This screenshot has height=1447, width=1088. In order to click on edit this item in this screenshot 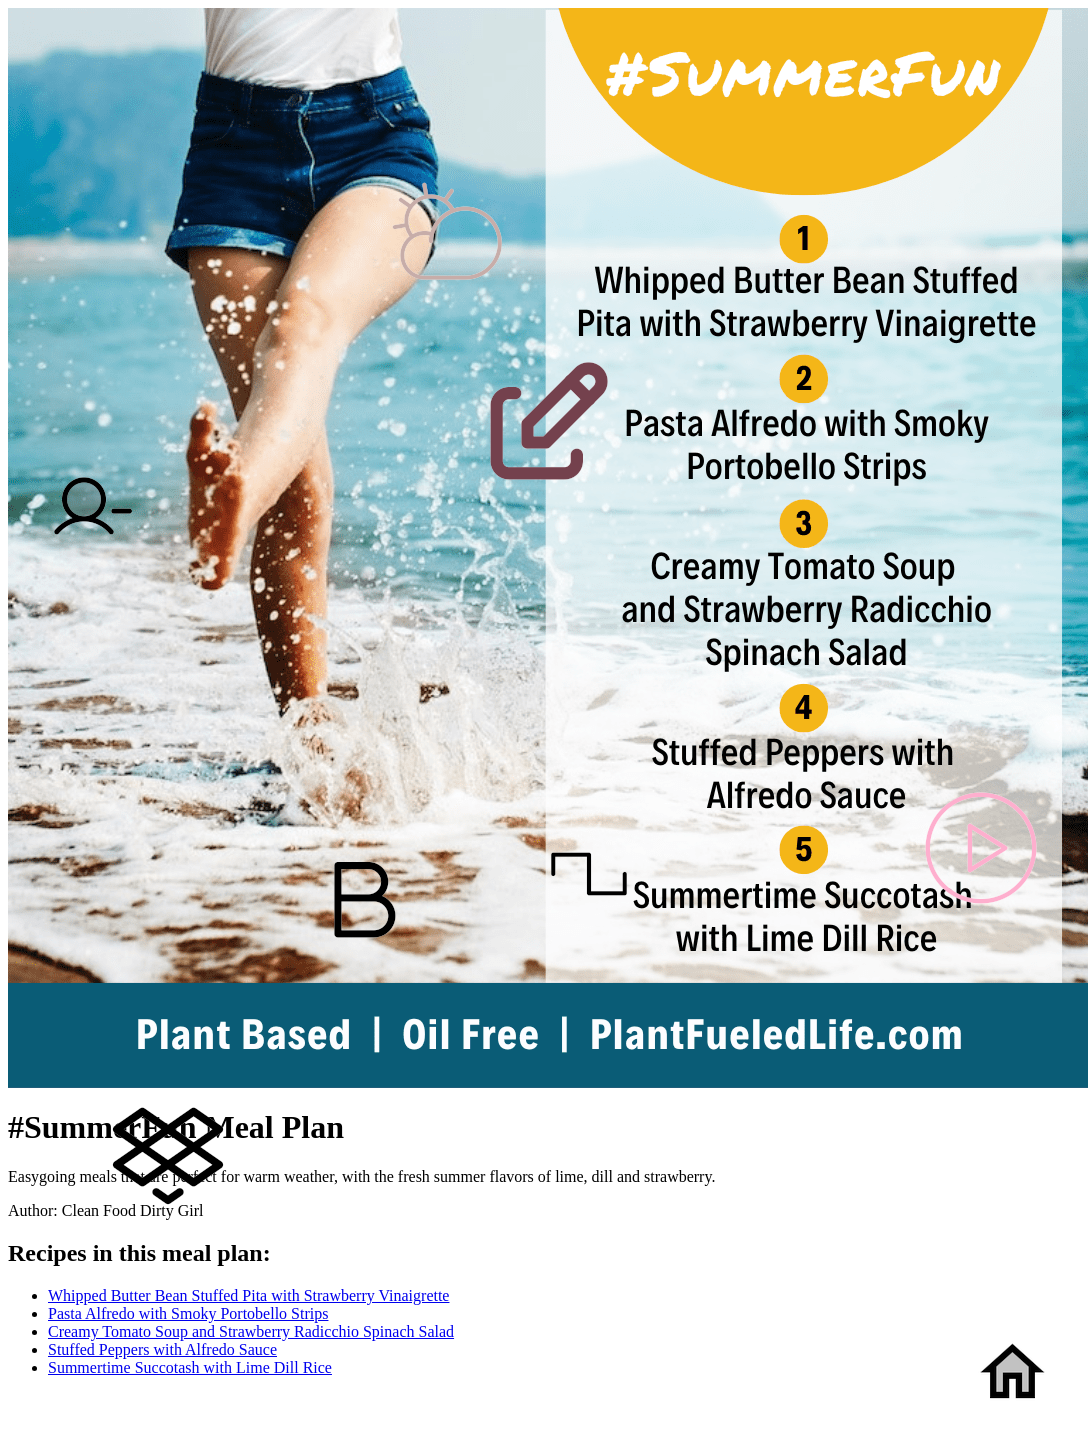, I will do `click(546, 424)`.